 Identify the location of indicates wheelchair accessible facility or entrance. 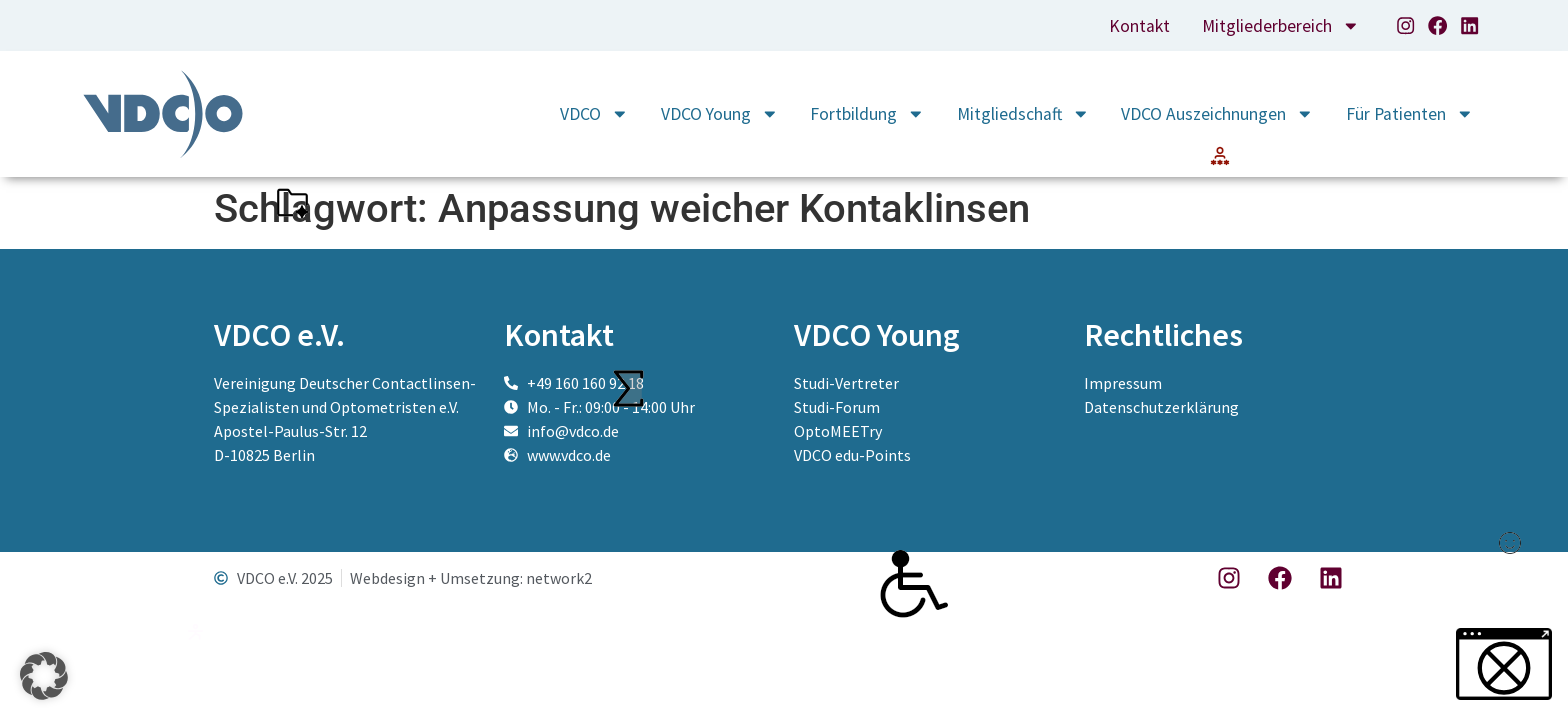
(908, 585).